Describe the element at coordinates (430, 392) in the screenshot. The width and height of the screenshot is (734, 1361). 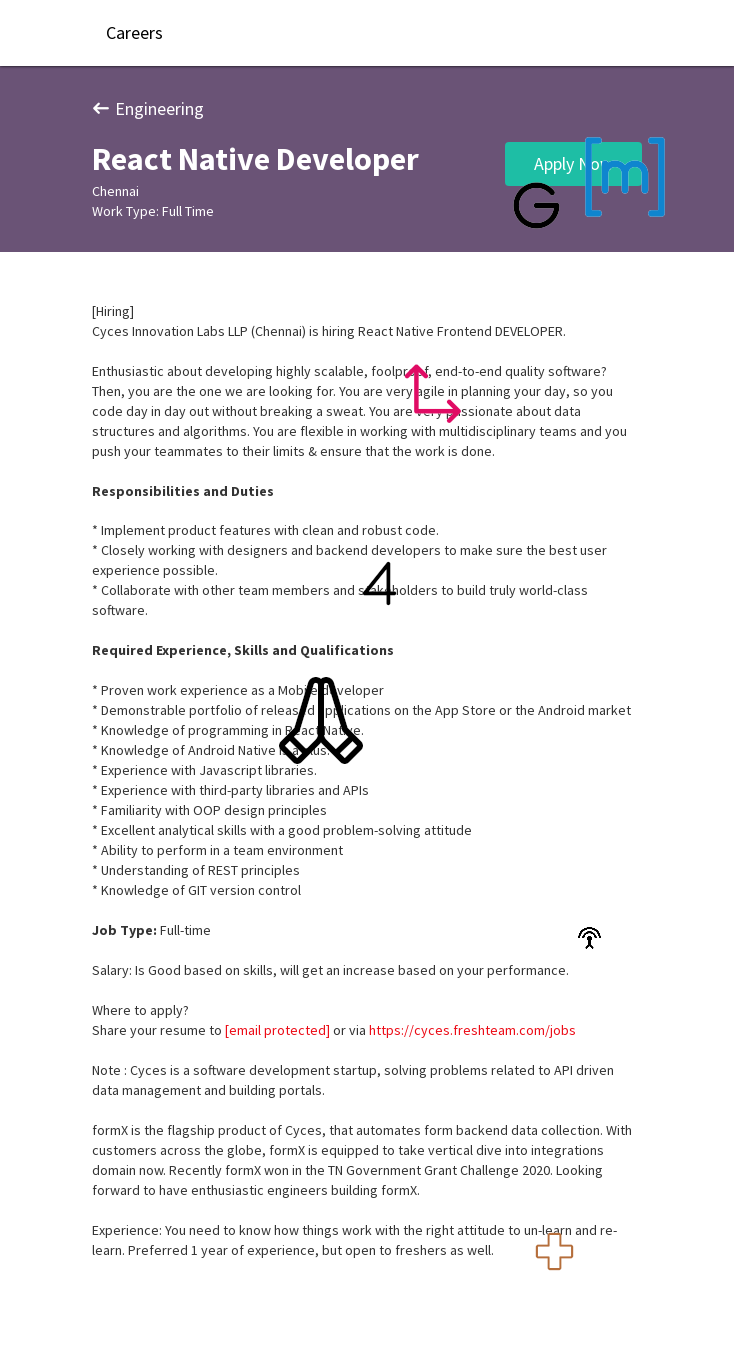
I see `adjust vector path or anchor points` at that location.